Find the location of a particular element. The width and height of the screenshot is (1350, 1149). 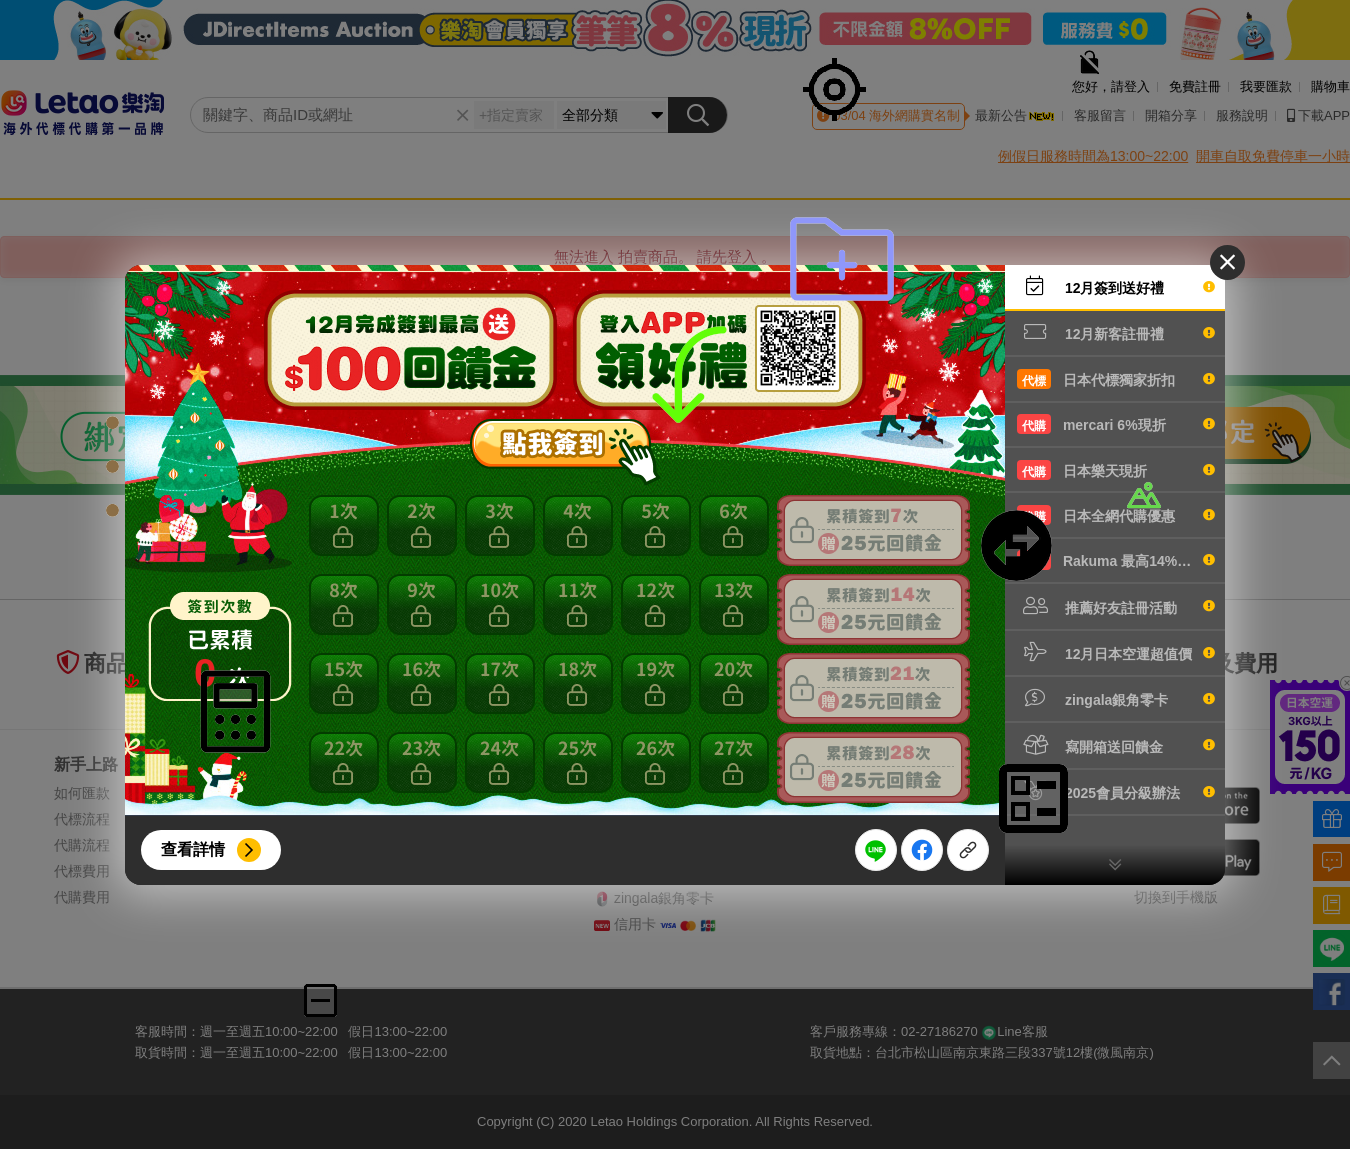

open the calculator app is located at coordinates (235, 711).